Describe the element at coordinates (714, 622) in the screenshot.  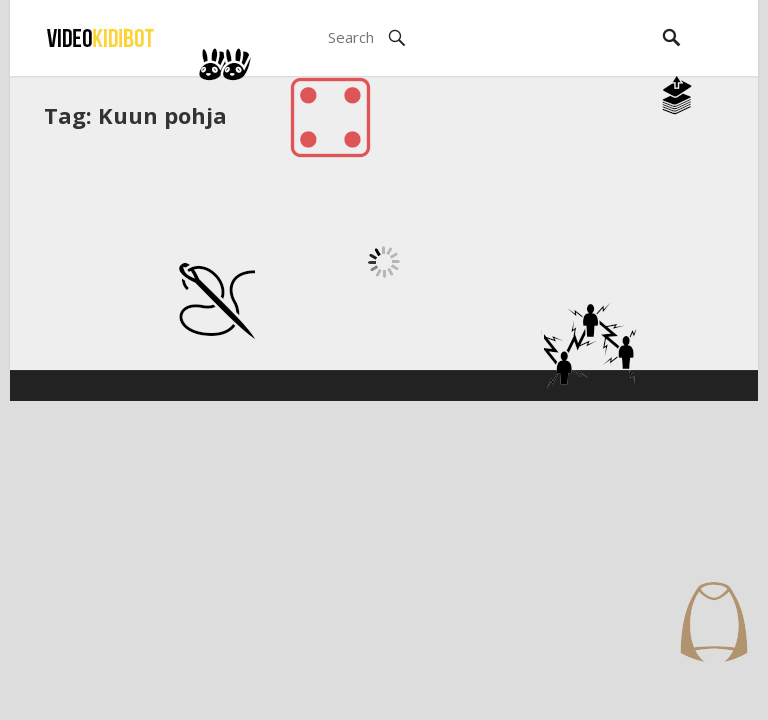
I see `equip a cloak or cape item` at that location.